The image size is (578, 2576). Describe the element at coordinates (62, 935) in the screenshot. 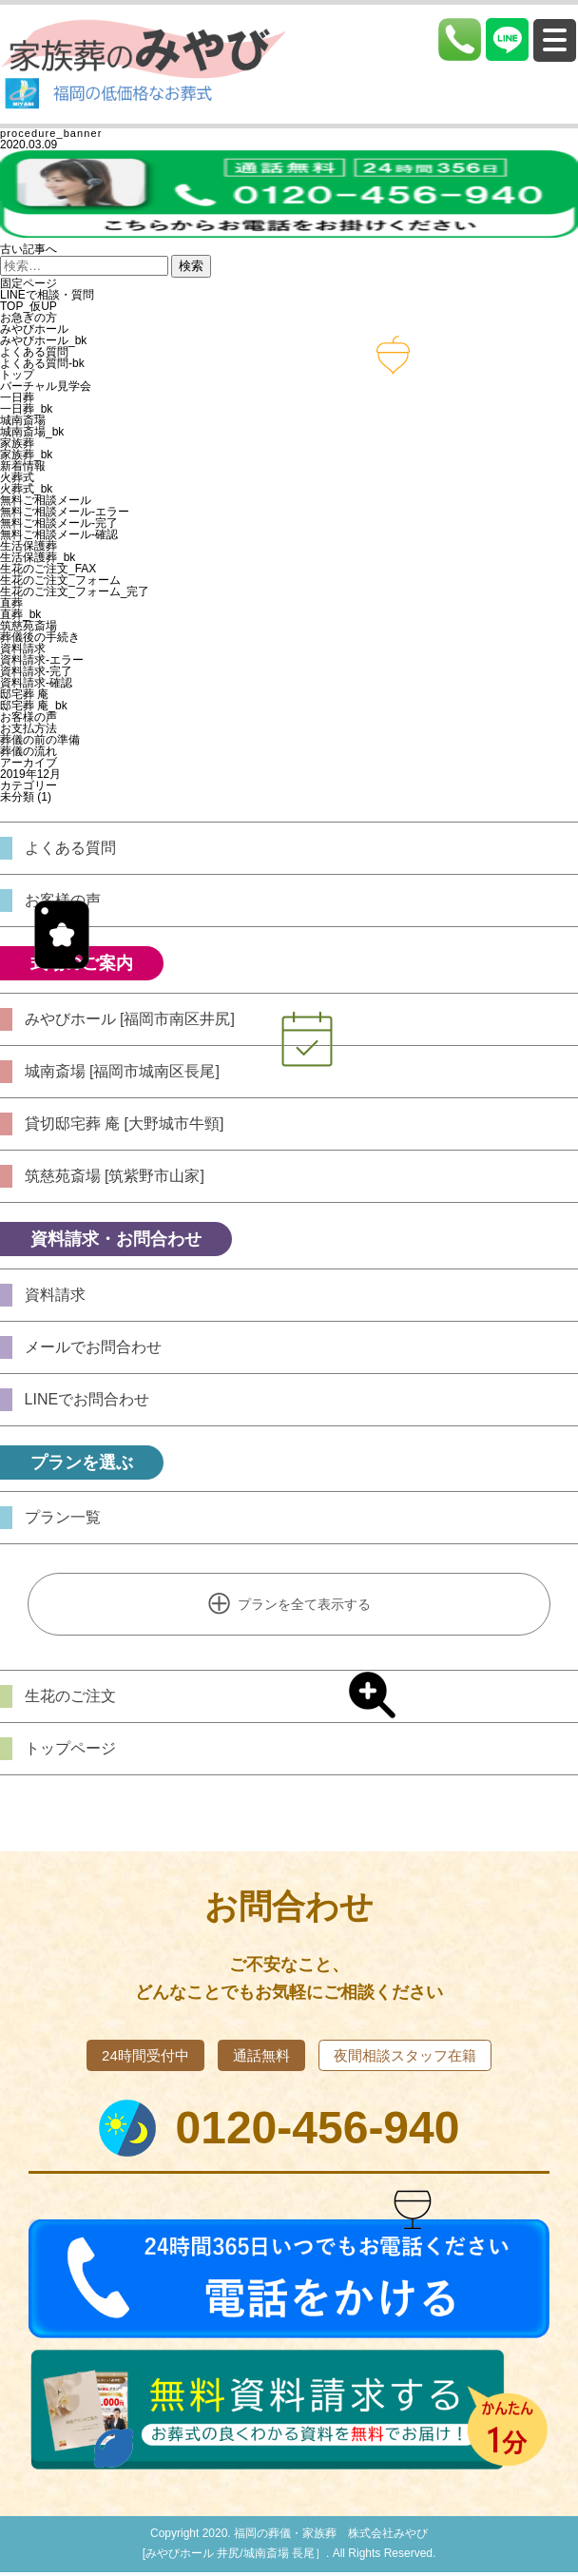

I see `view starred or favorite playing cards` at that location.